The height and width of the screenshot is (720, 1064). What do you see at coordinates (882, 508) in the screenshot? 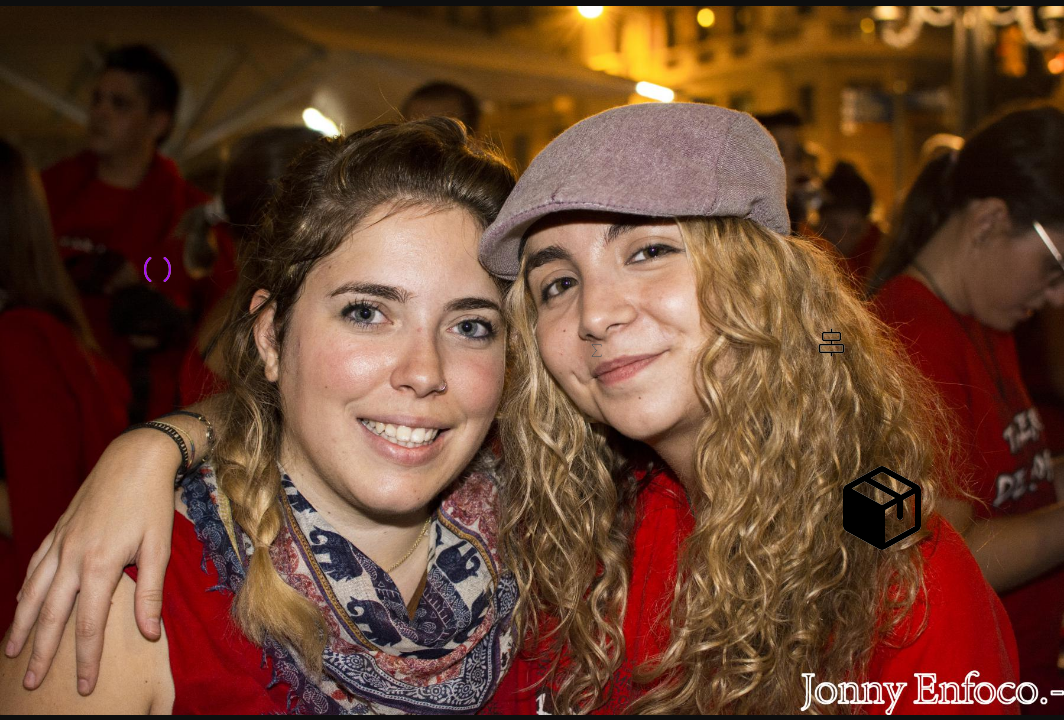
I see `view package or shipment details` at bounding box center [882, 508].